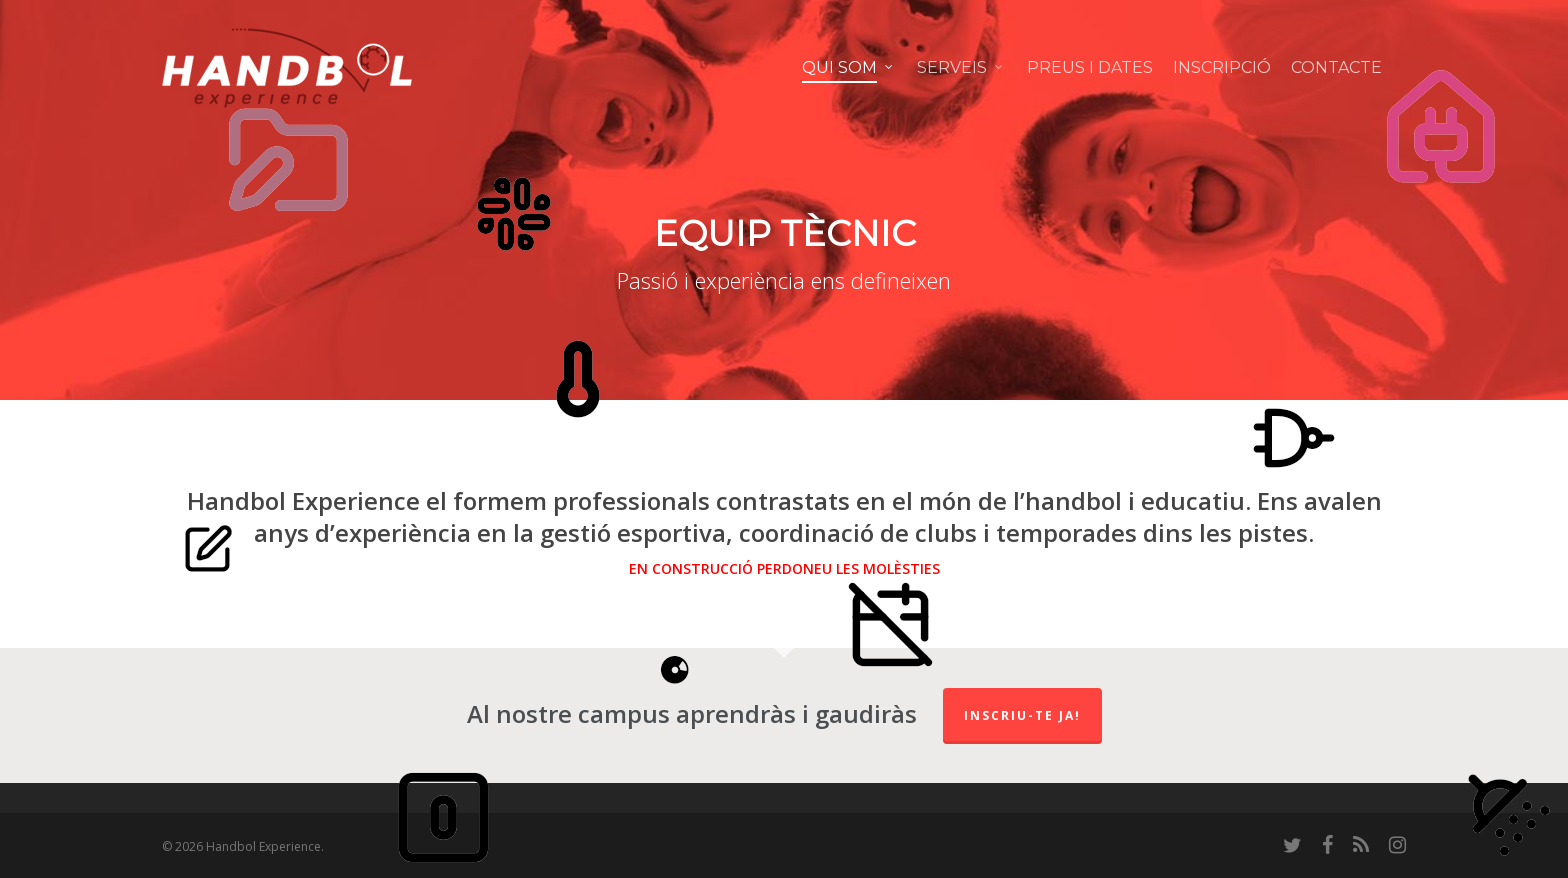  Describe the element at coordinates (207, 549) in the screenshot. I see `compose a new post or message` at that location.